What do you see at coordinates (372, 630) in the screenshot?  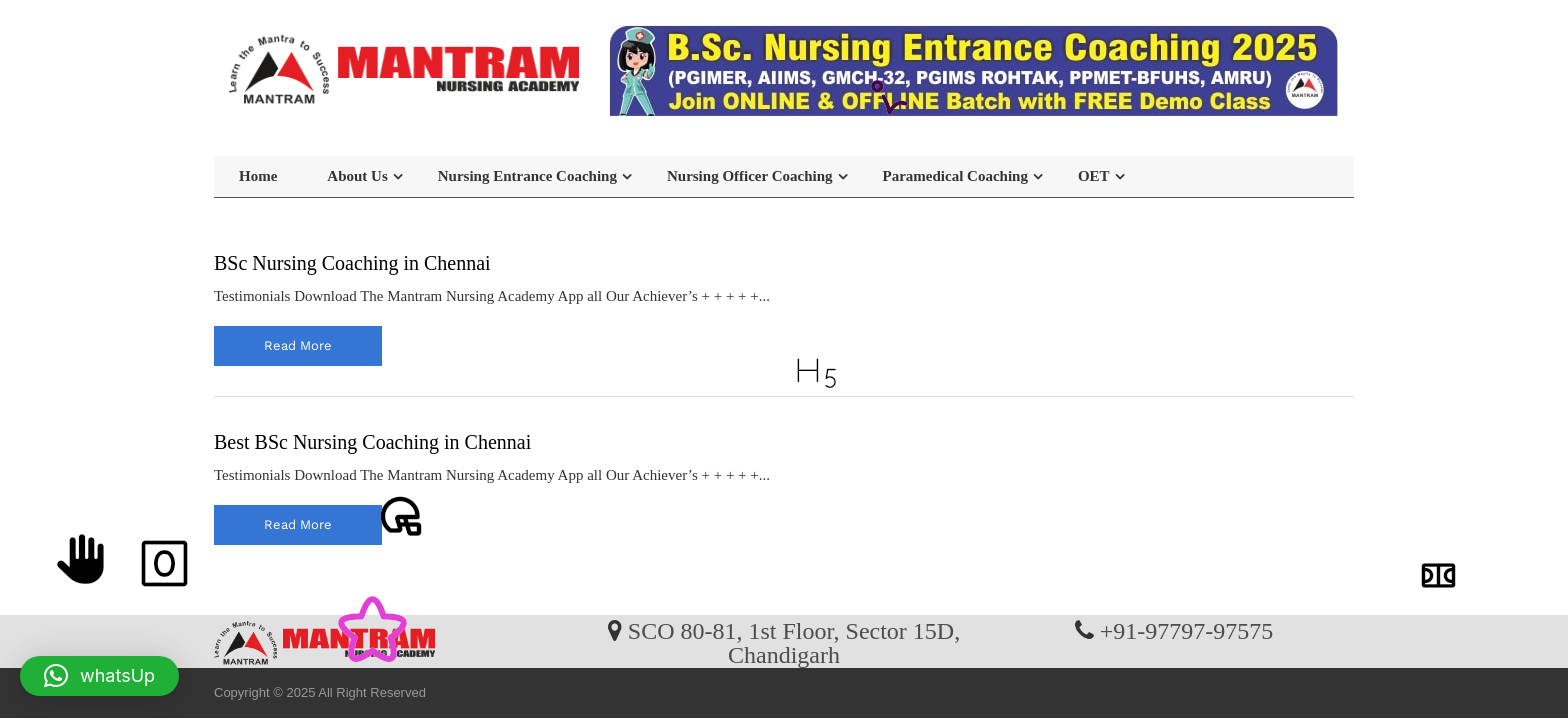 I see `add item to favorites` at bounding box center [372, 630].